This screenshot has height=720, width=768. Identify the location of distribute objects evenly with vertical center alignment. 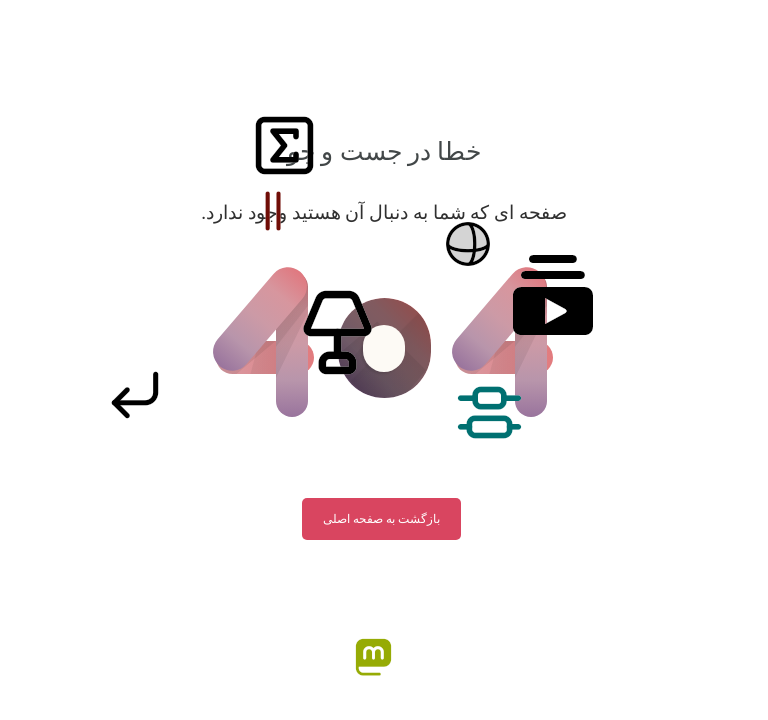
(489, 412).